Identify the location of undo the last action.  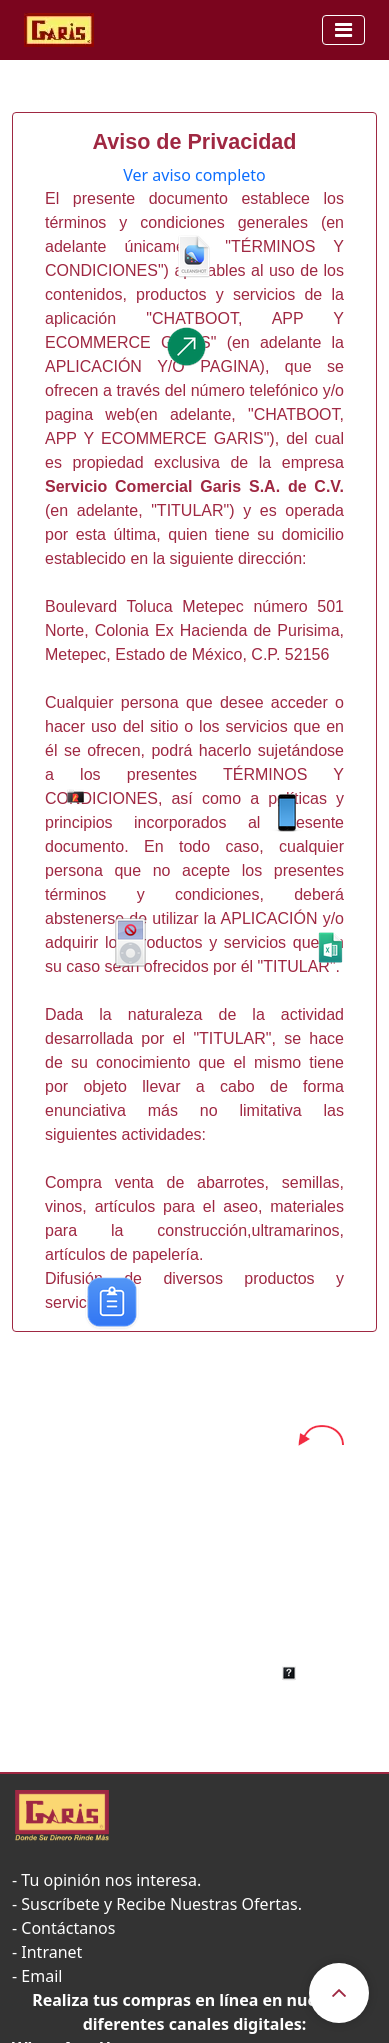
(321, 1435).